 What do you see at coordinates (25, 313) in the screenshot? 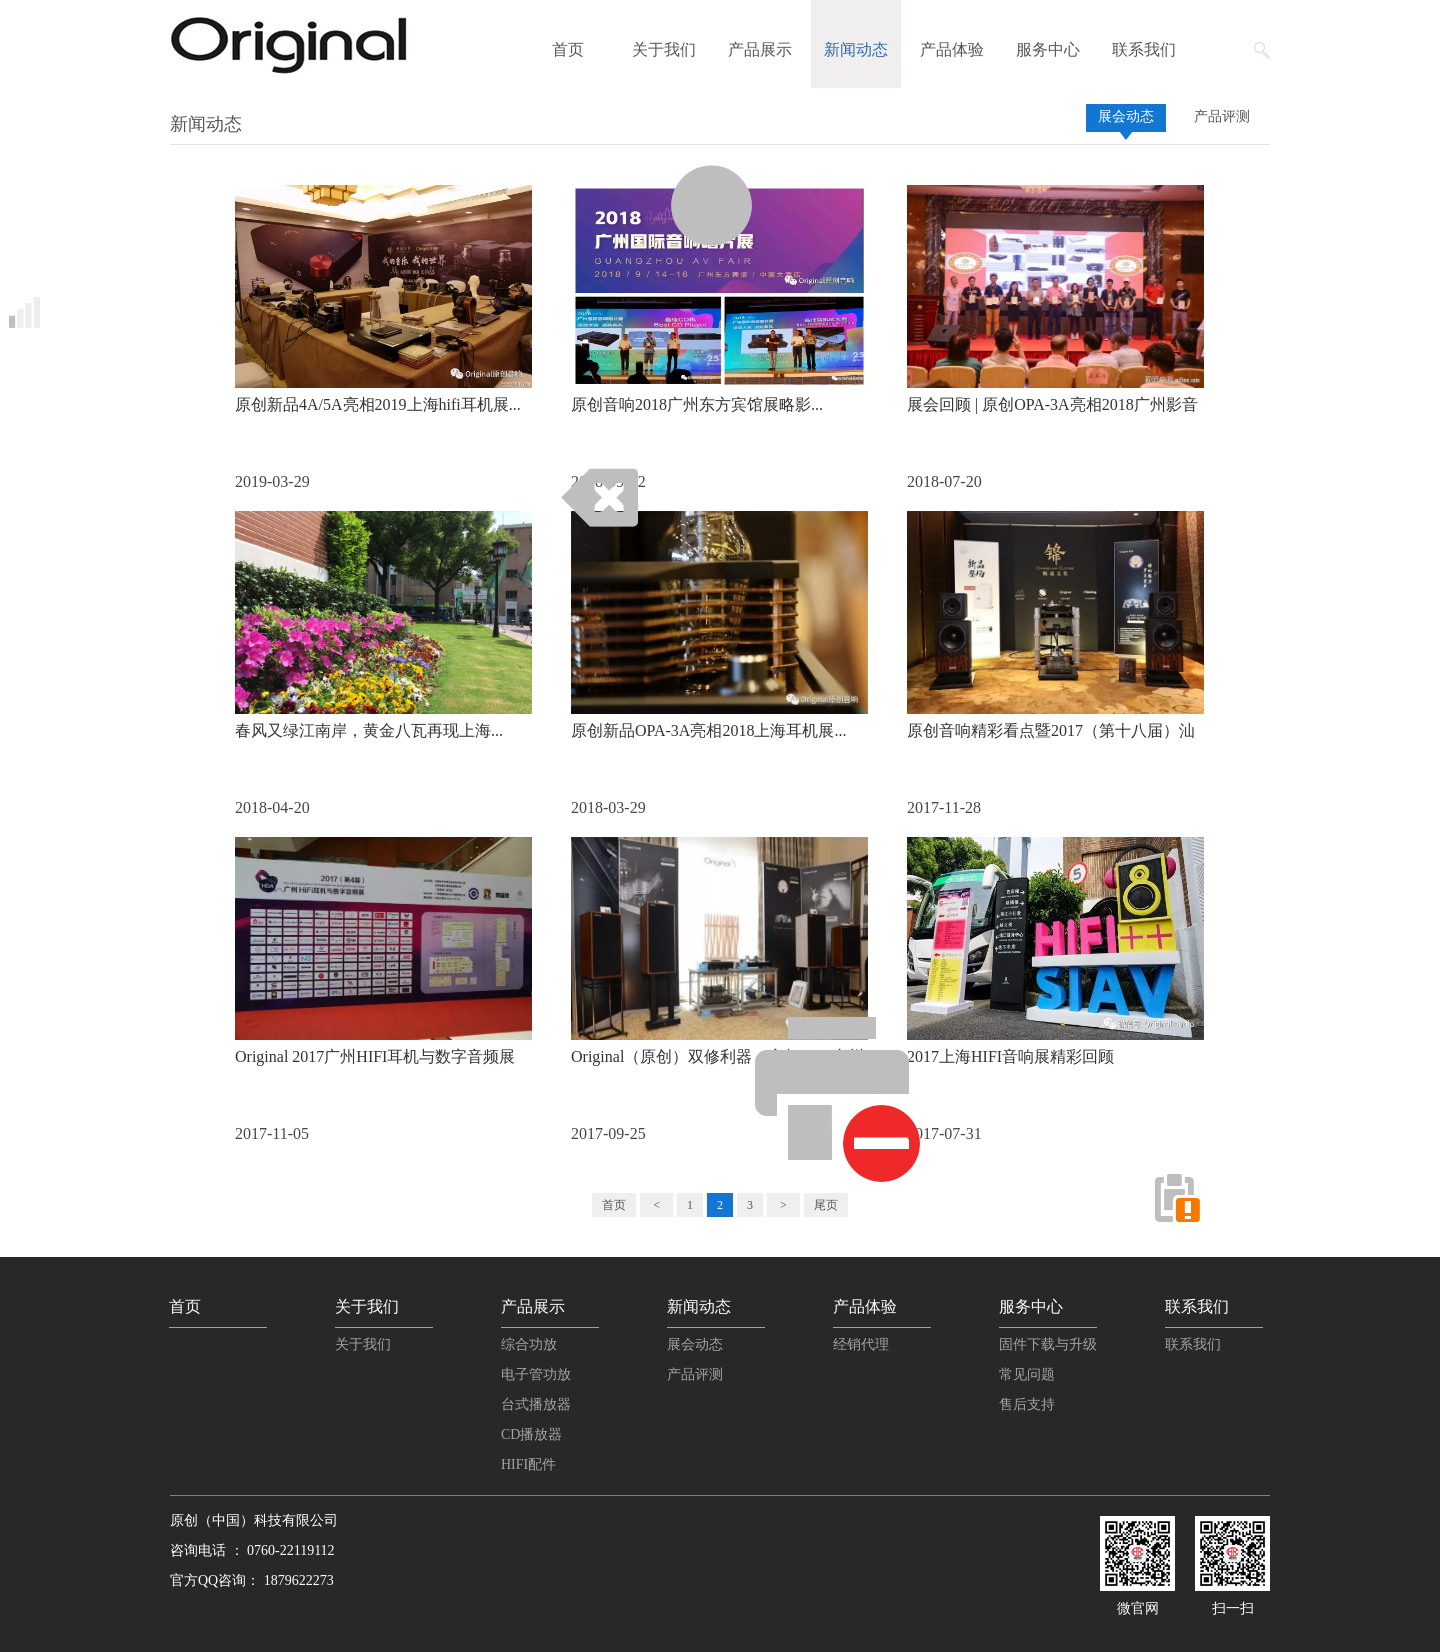
I see `indicates weak cellular signal strength` at bounding box center [25, 313].